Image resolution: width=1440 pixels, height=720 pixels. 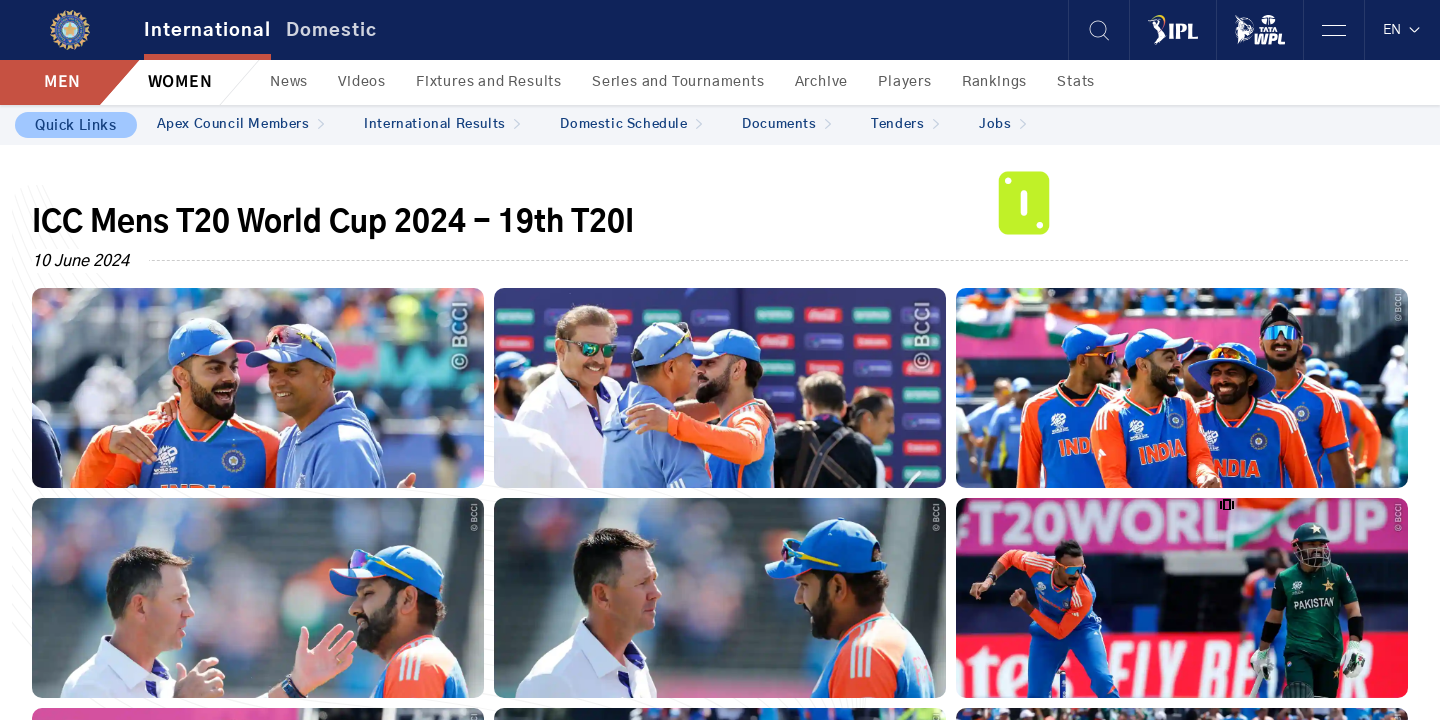 What do you see at coordinates (1024, 203) in the screenshot?
I see `ace of clubs playing card` at bounding box center [1024, 203].